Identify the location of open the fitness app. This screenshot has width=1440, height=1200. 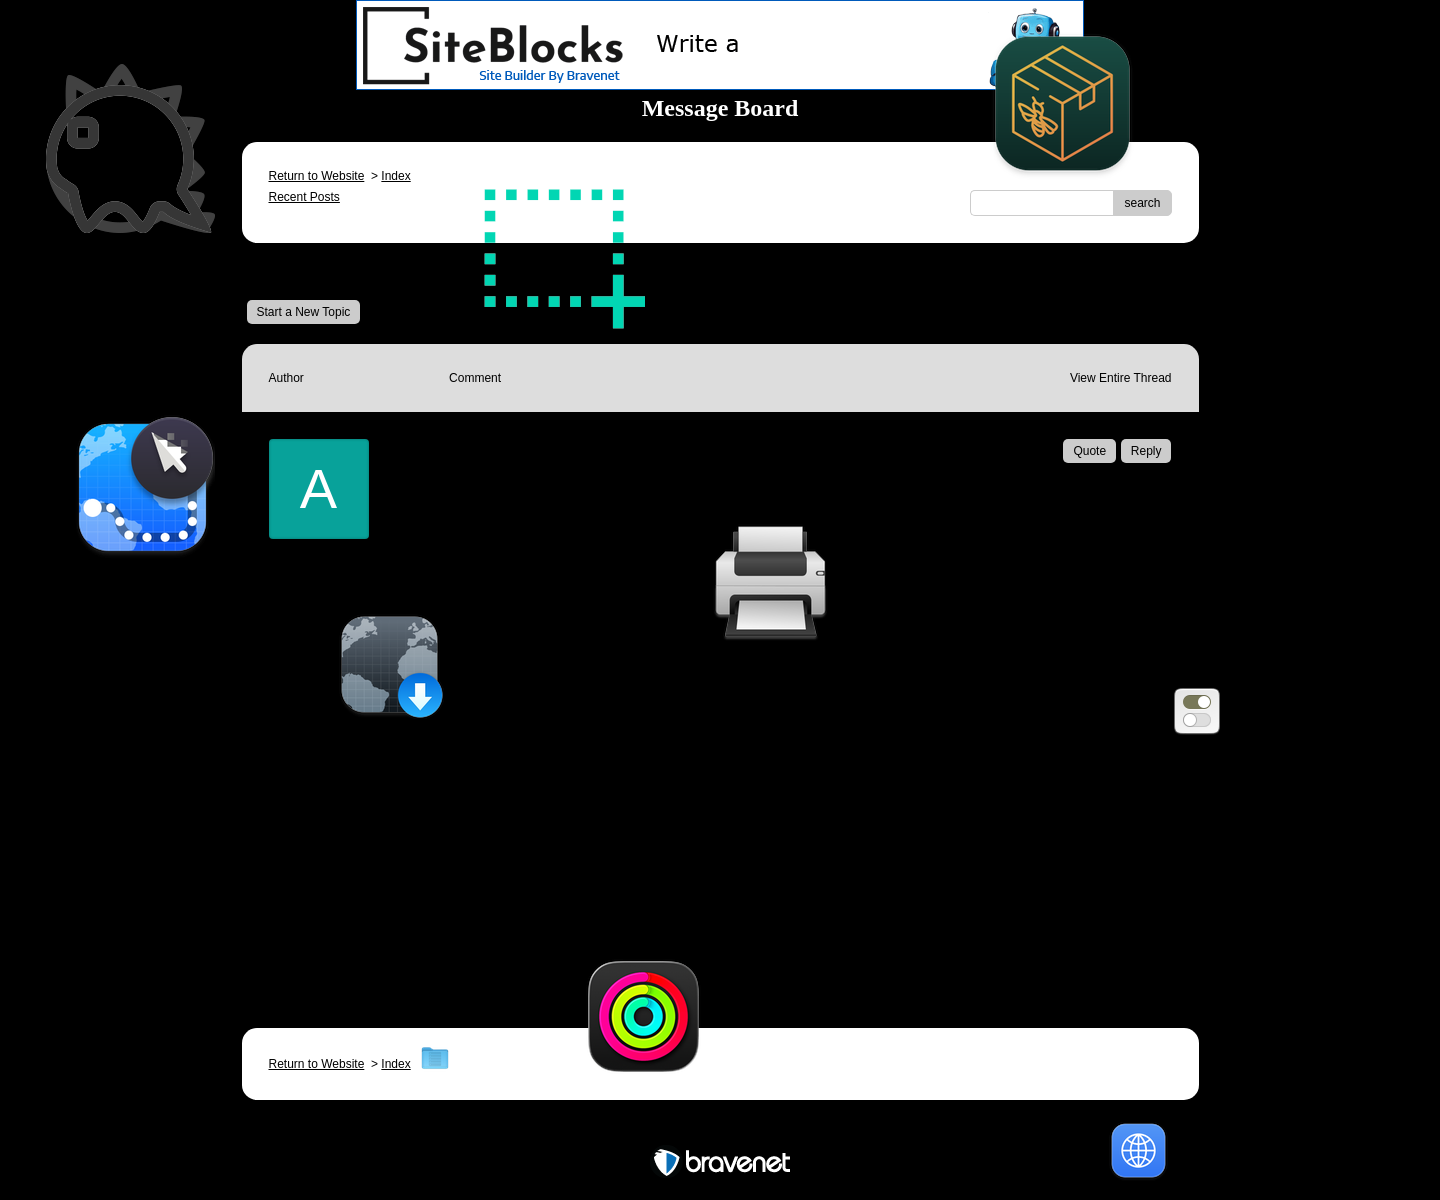
(643, 1016).